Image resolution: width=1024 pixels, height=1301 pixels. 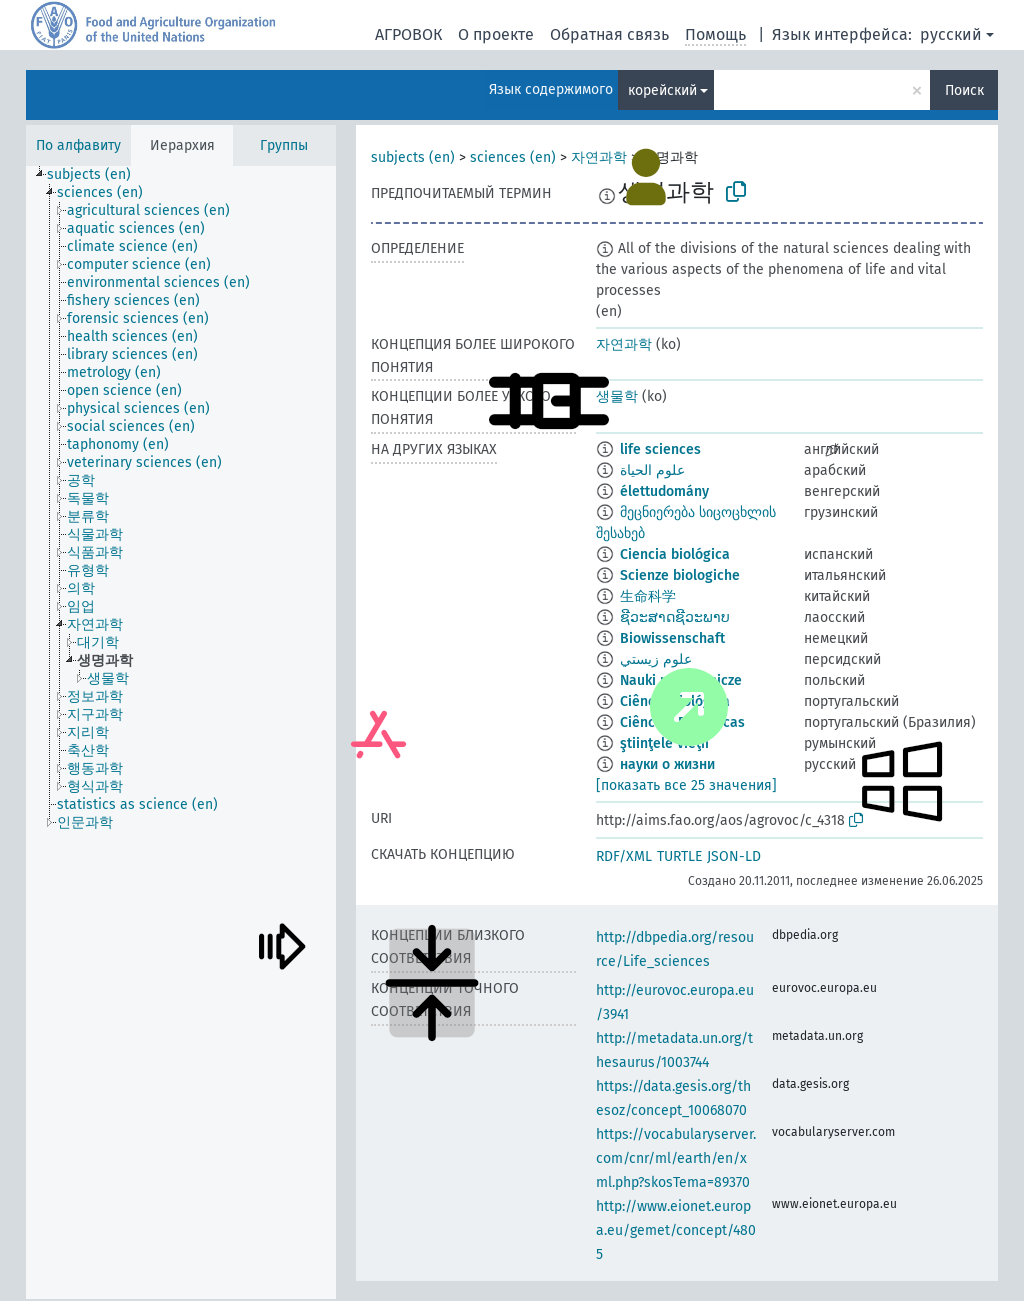 What do you see at coordinates (832, 450) in the screenshot?
I see `browse vegetable or produce category` at bounding box center [832, 450].